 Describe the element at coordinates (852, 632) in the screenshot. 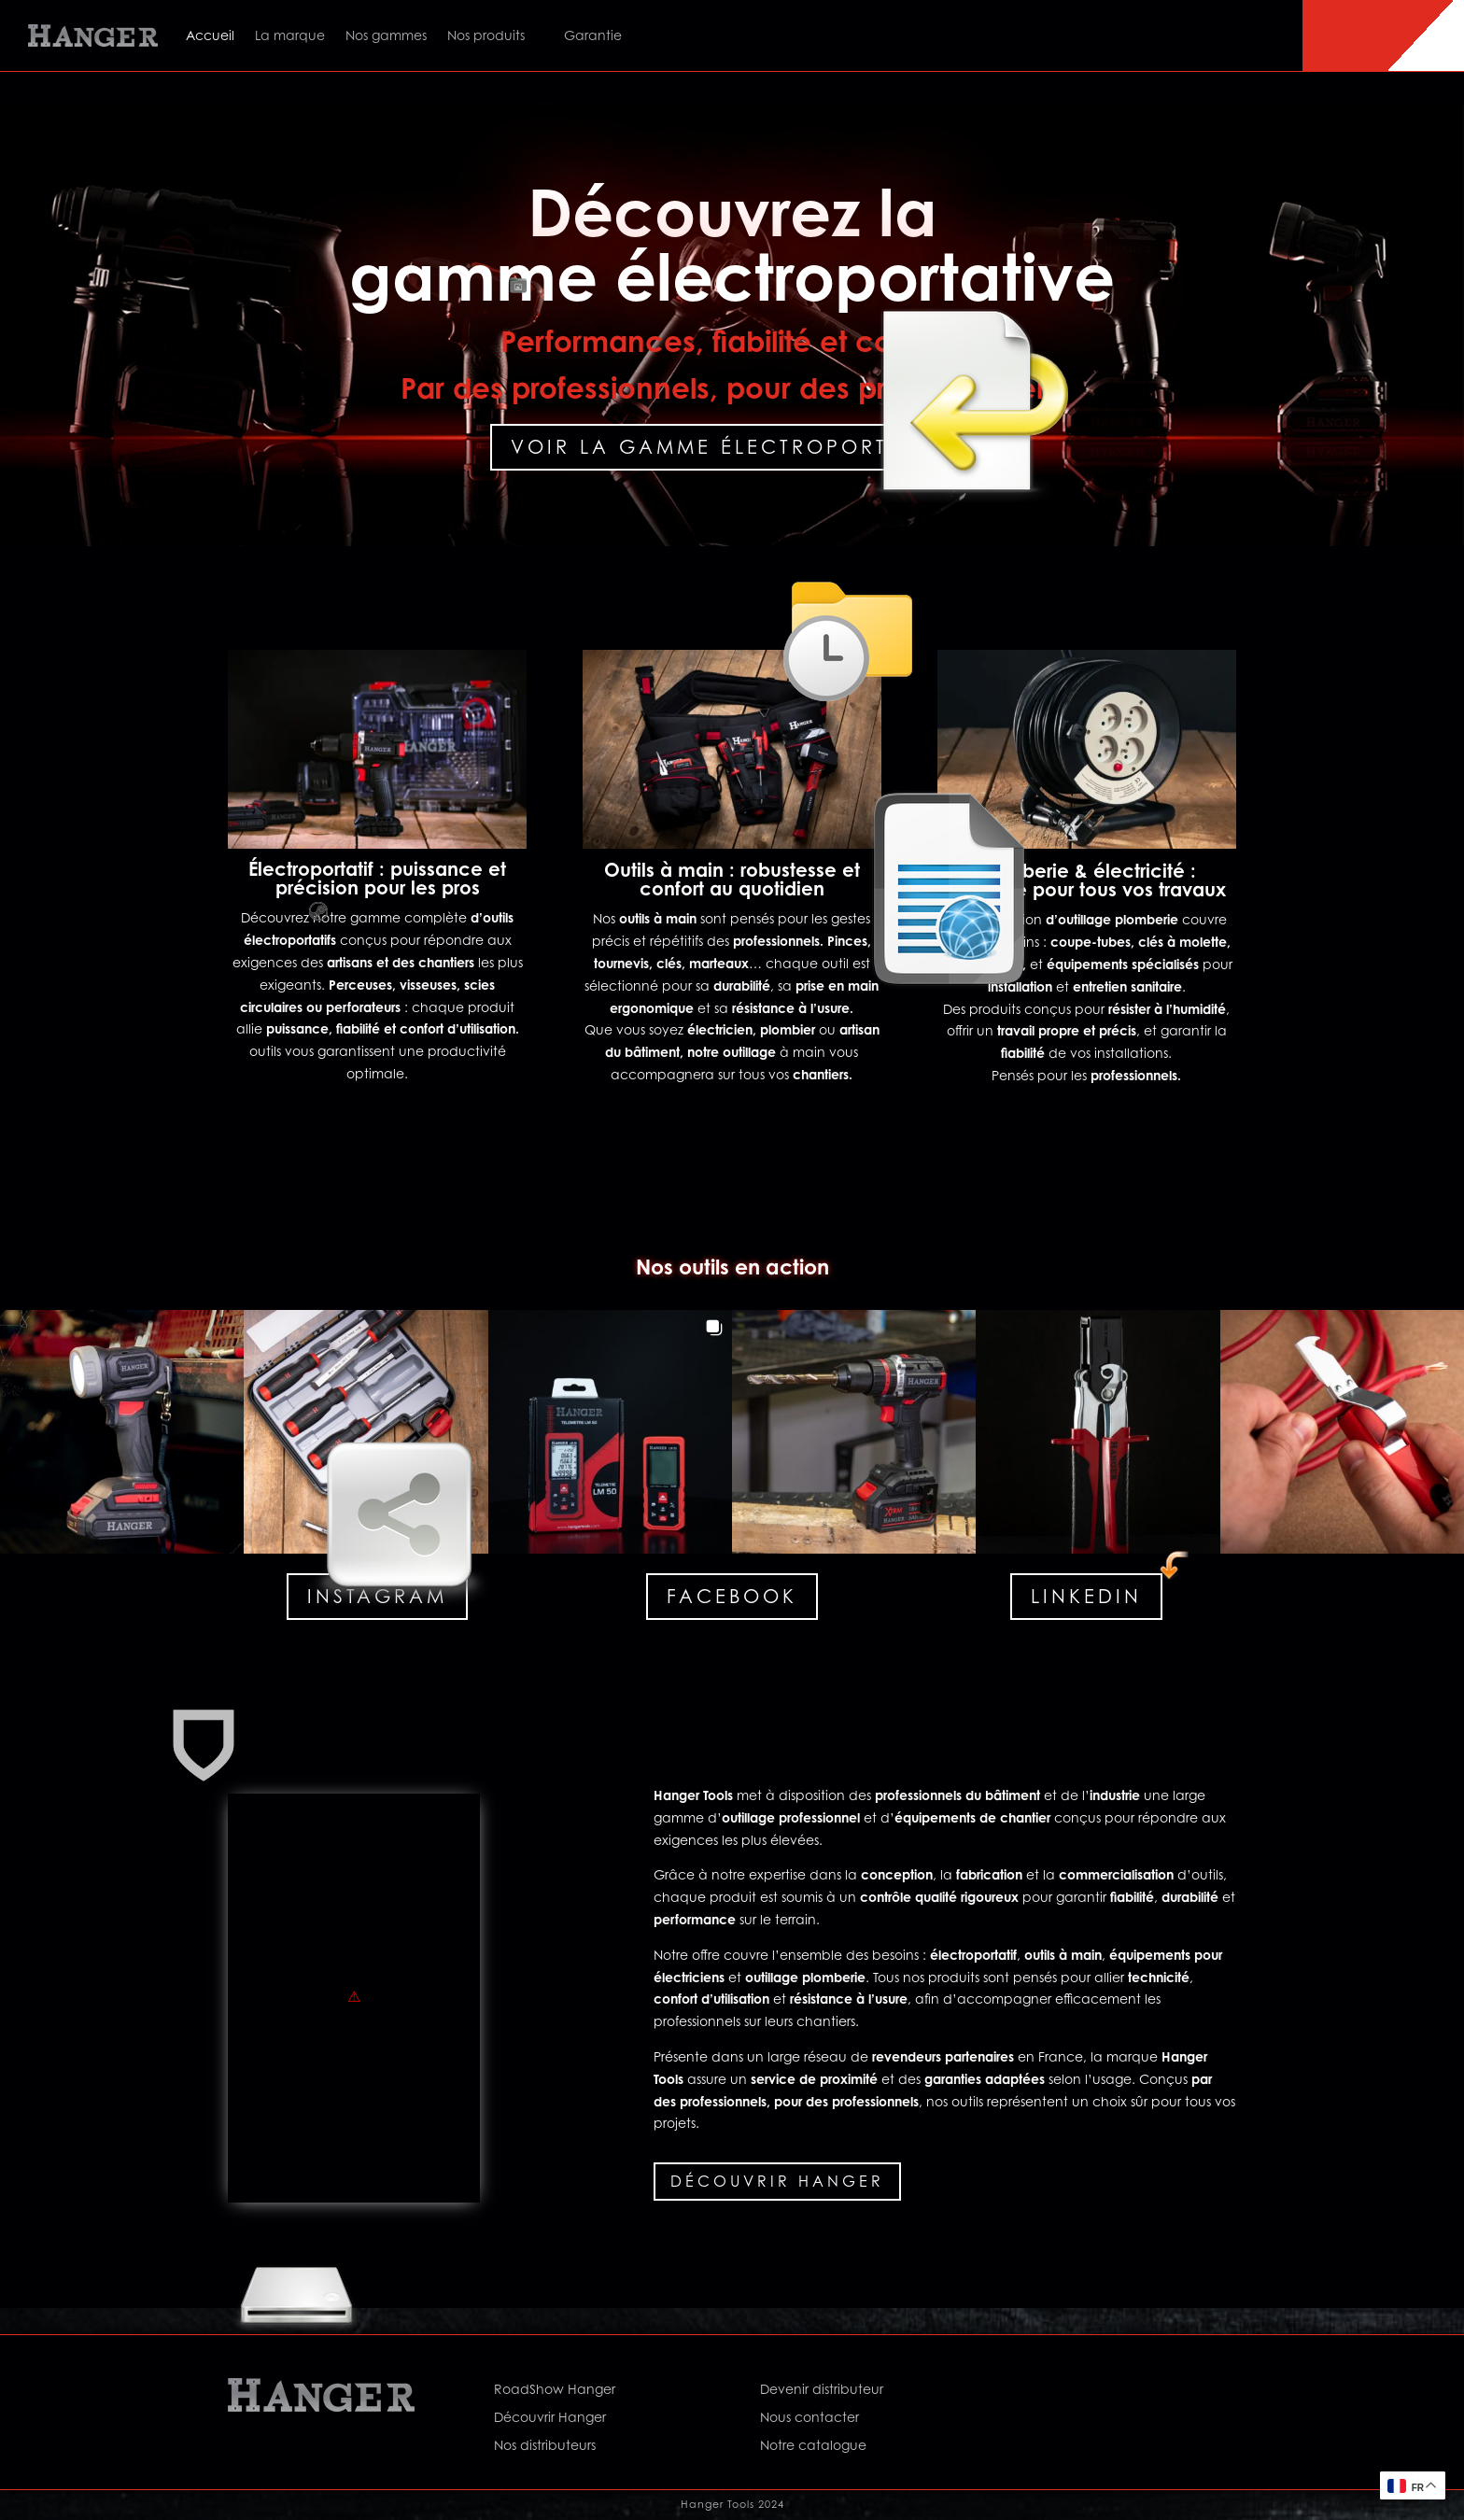

I see `access recently opened files and folders` at that location.